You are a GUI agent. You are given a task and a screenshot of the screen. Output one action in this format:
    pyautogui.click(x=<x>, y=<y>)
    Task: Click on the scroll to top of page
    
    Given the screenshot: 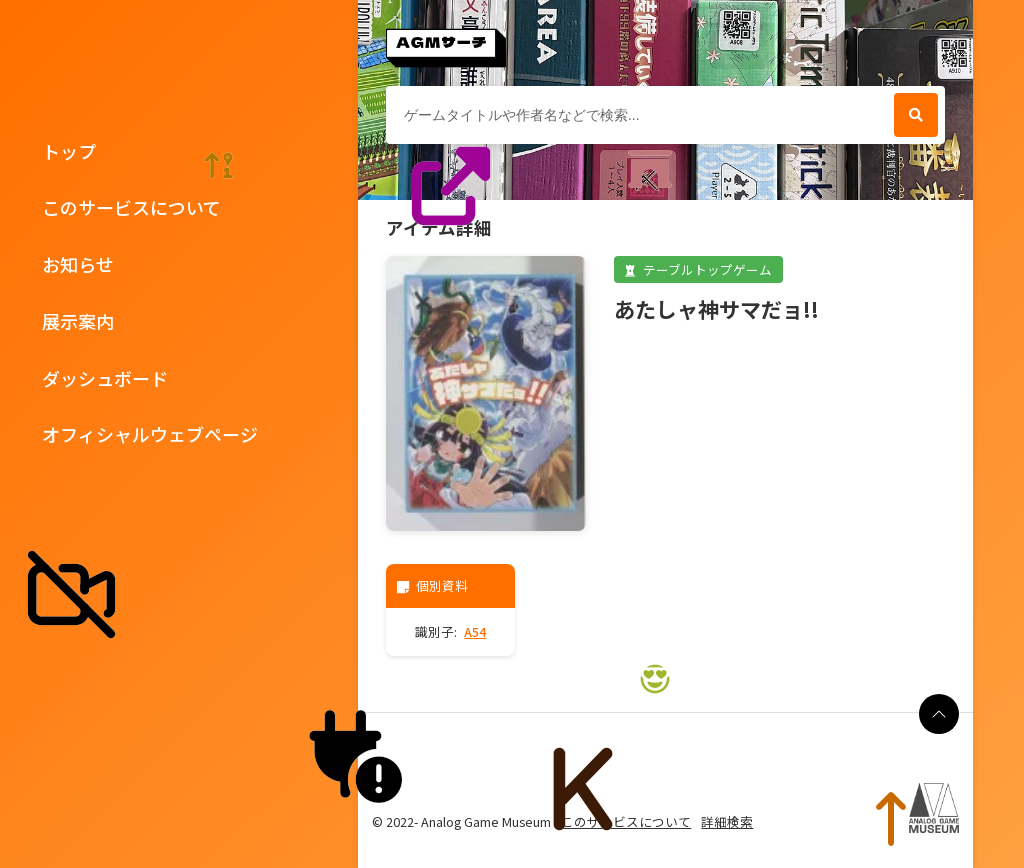 What is the action you would take?
    pyautogui.click(x=891, y=819)
    